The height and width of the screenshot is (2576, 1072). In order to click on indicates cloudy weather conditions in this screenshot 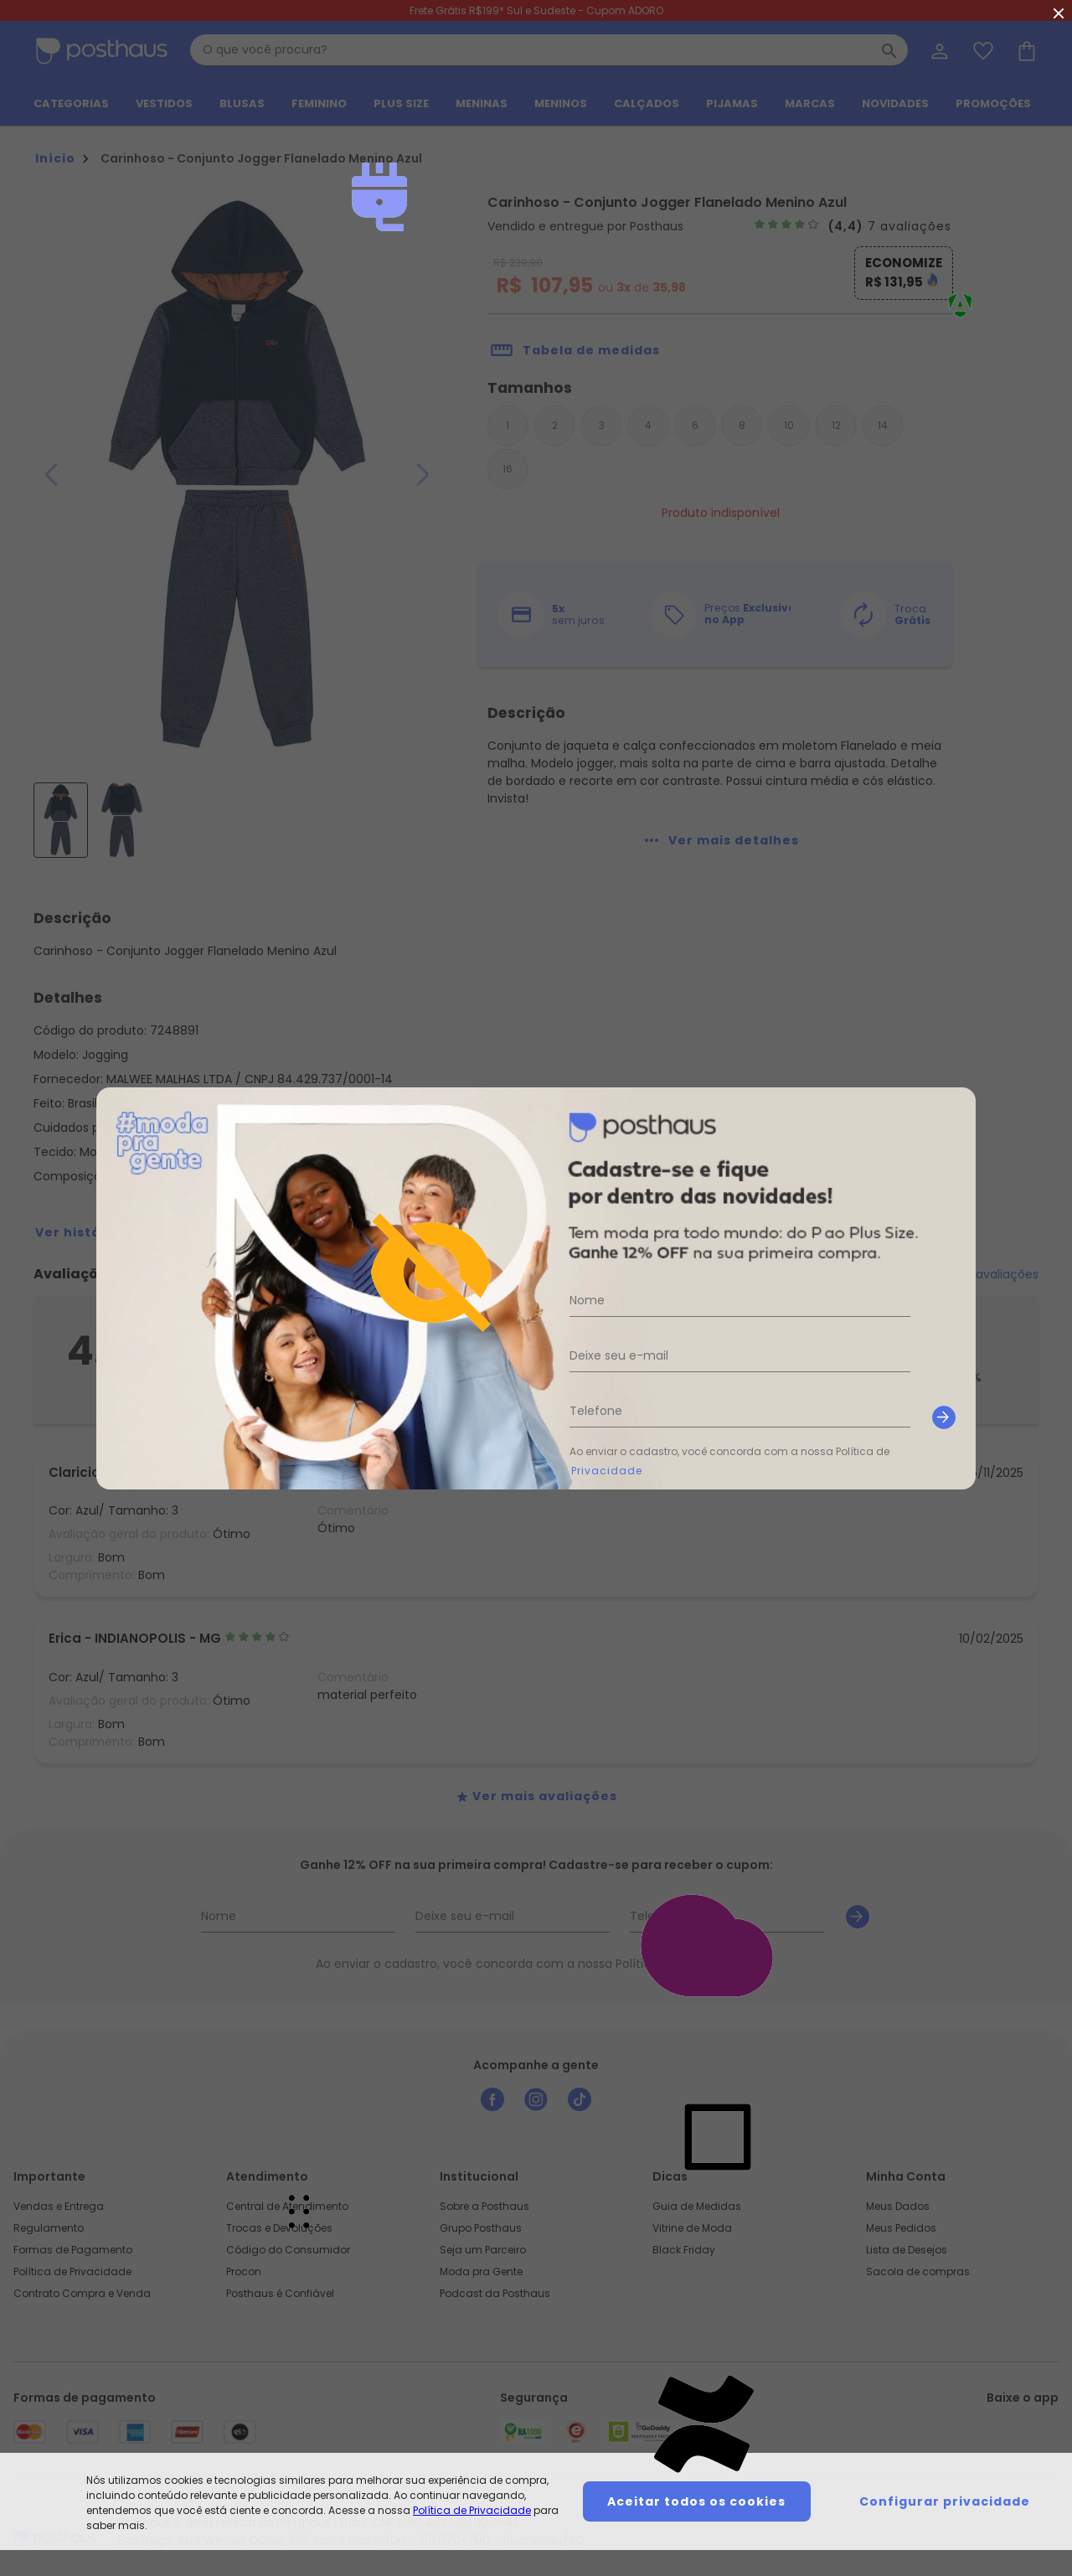, I will do `click(707, 1943)`.